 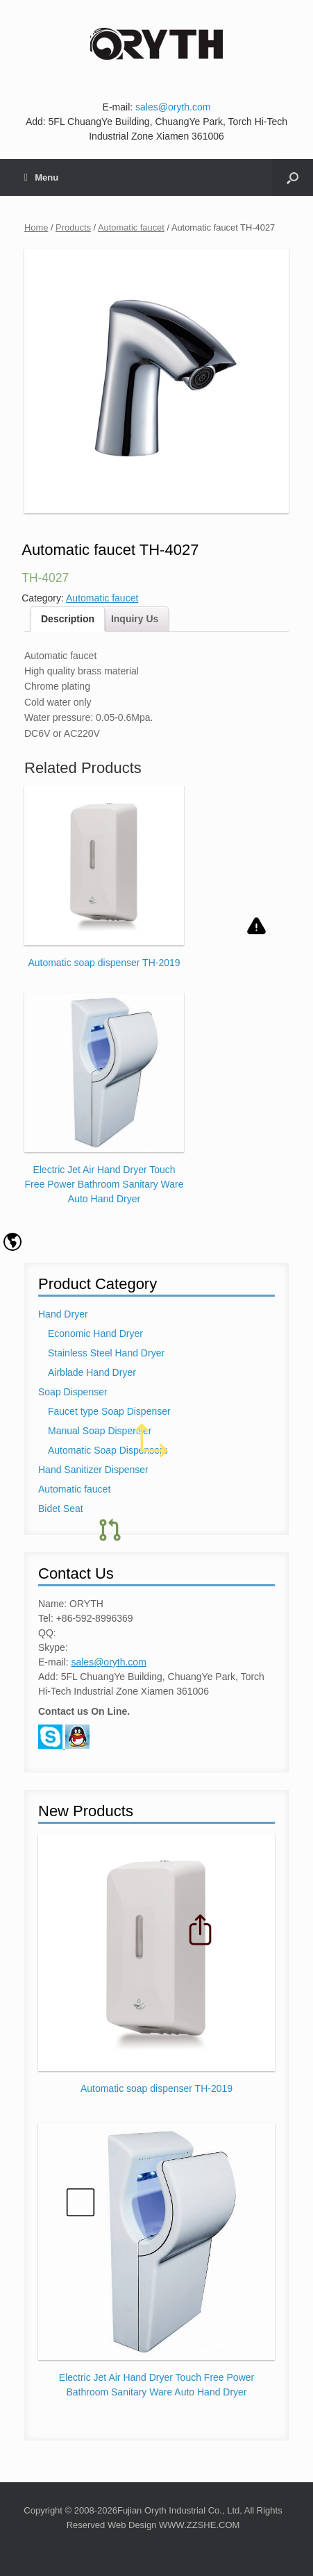 What do you see at coordinates (256, 926) in the screenshot?
I see `indicates a warning or caution state` at bounding box center [256, 926].